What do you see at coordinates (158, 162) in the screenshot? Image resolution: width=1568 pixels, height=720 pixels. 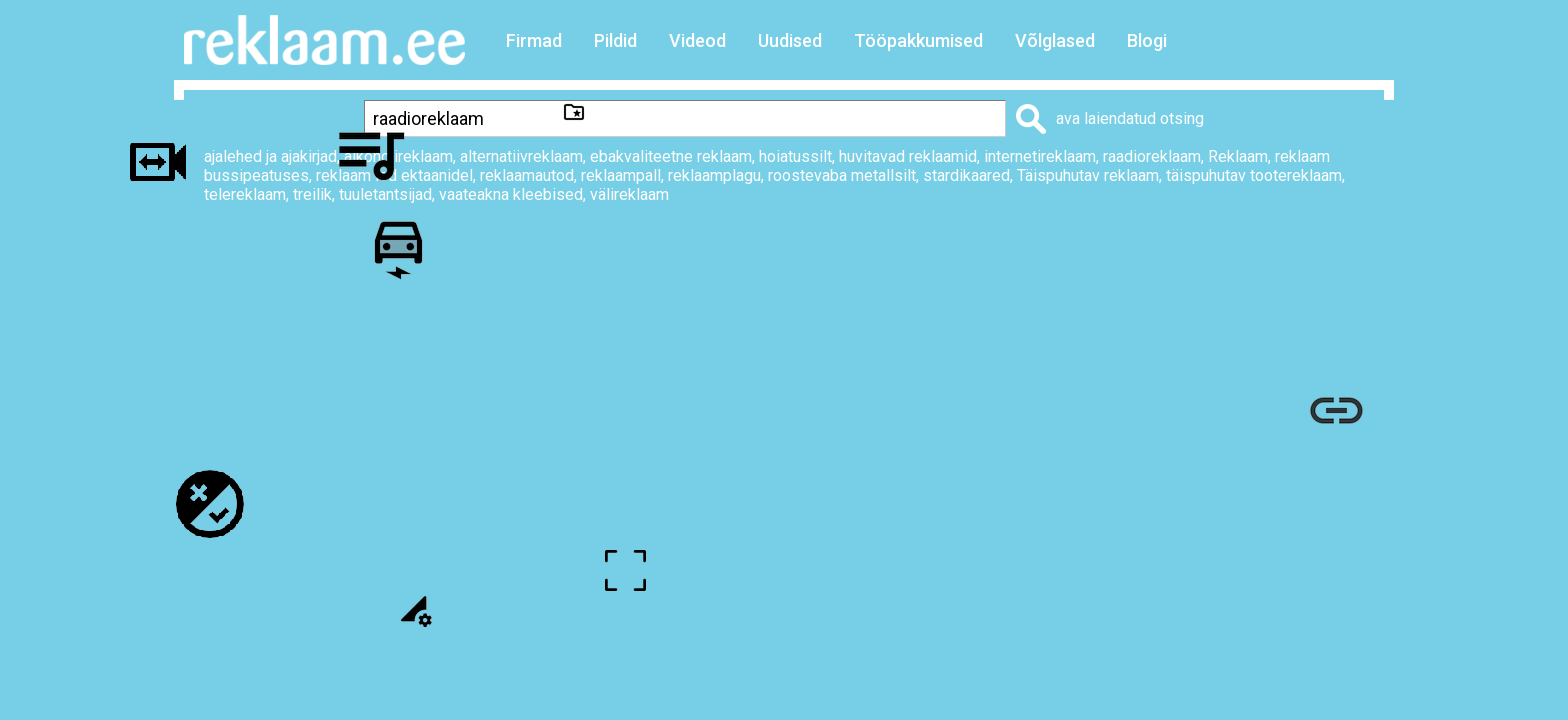 I see `switch between front and rear camera during video` at bounding box center [158, 162].